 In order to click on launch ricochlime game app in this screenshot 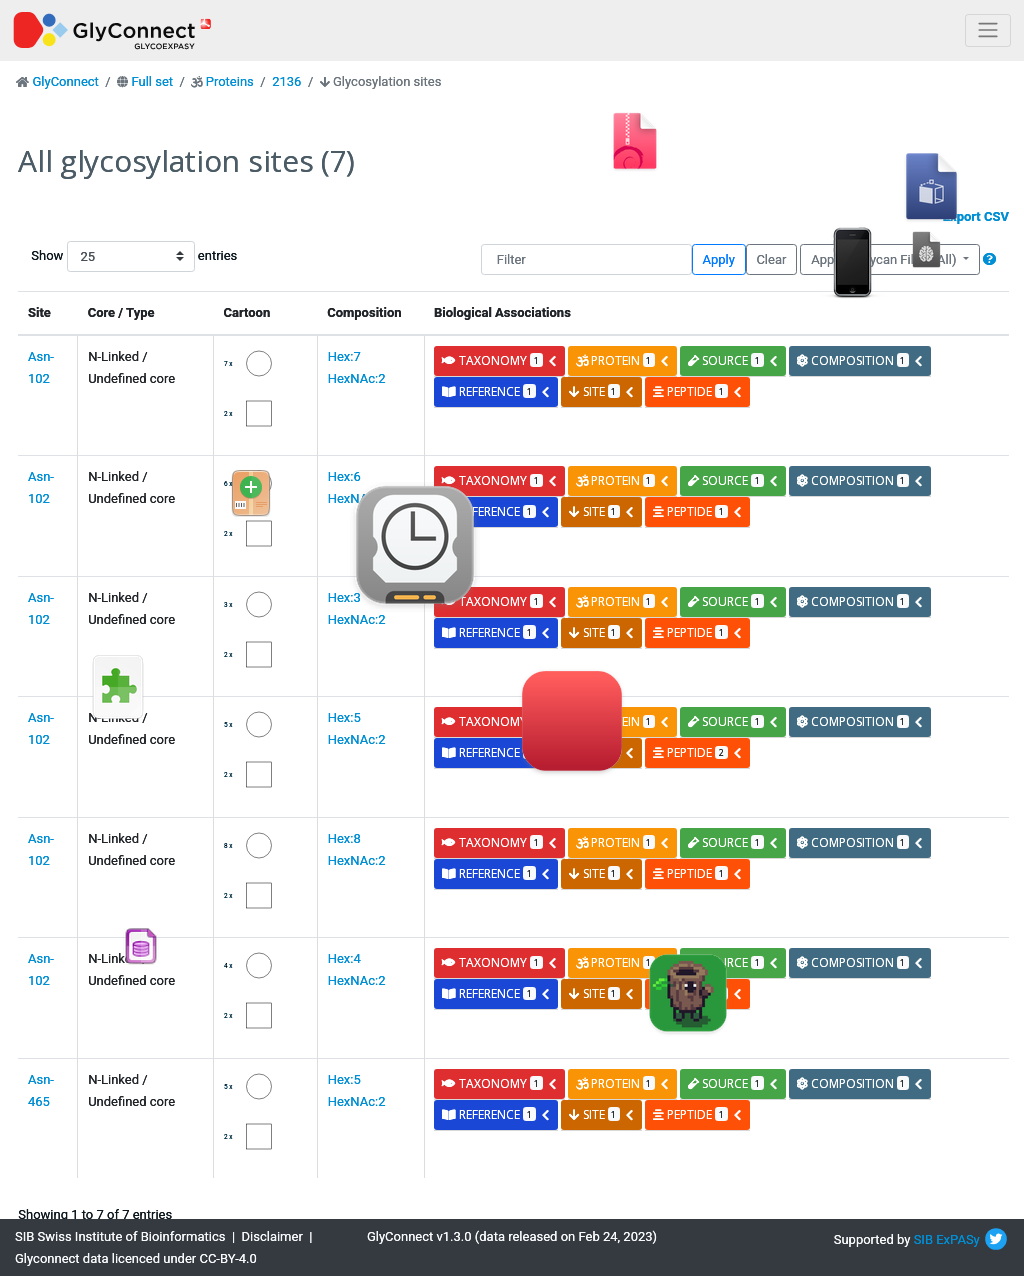, I will do `click(688, 993)`.